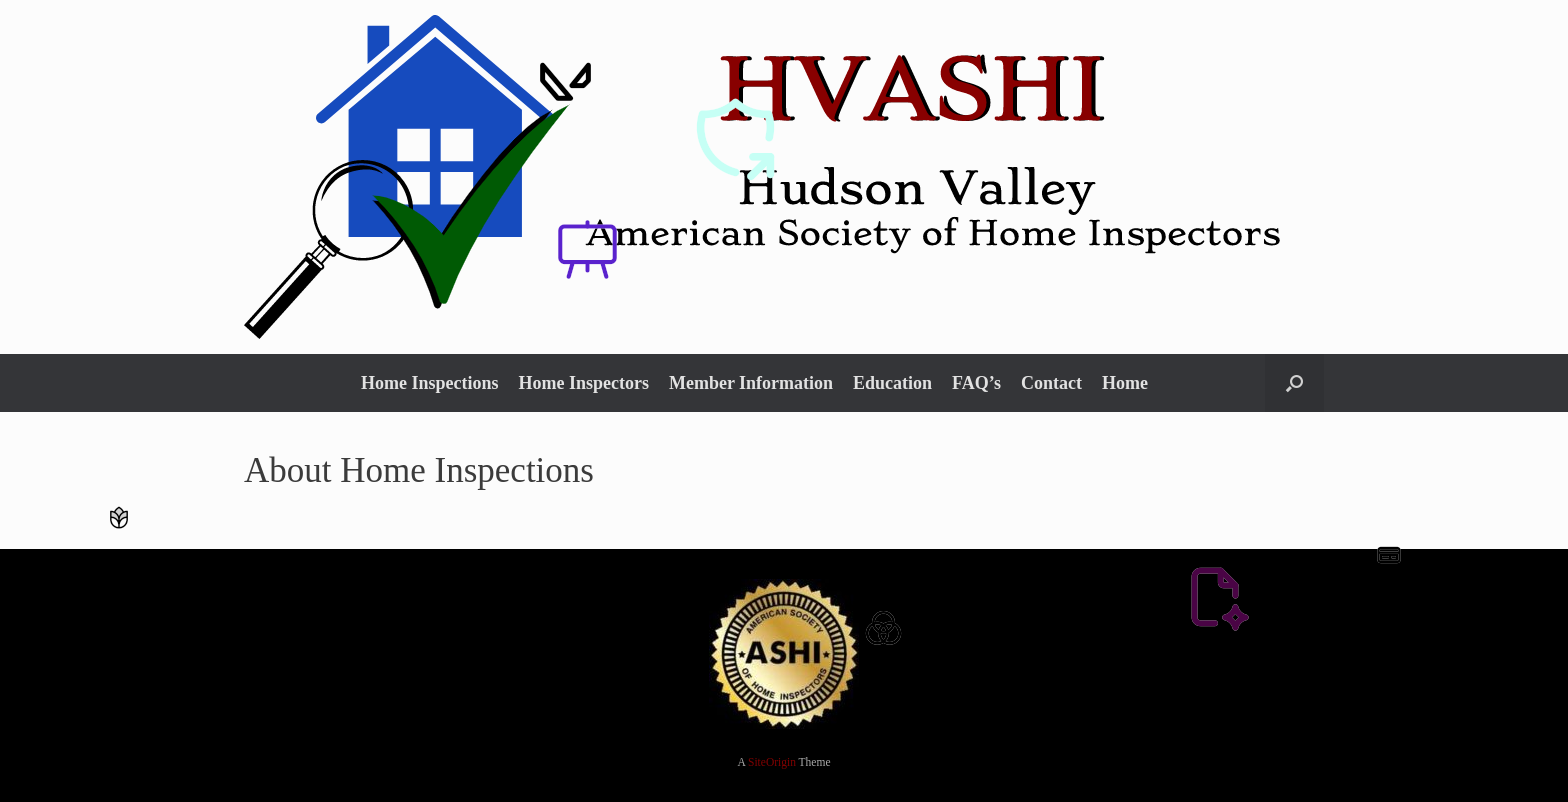  What do you see at coordinates (1389, 555) in the screenshot?
I see `manage payment methods` at bounding box center [1389, 555].